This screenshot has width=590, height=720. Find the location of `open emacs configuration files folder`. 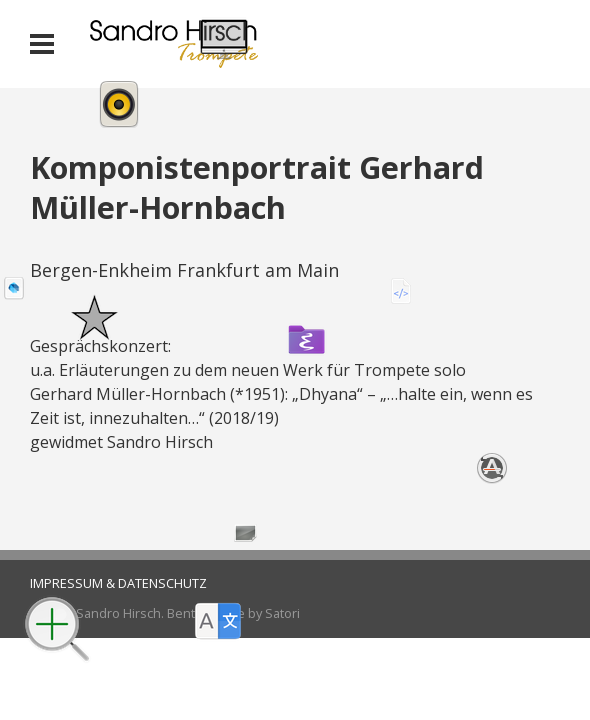

open emacs configuration files folder is located at coordinates (306, 340).